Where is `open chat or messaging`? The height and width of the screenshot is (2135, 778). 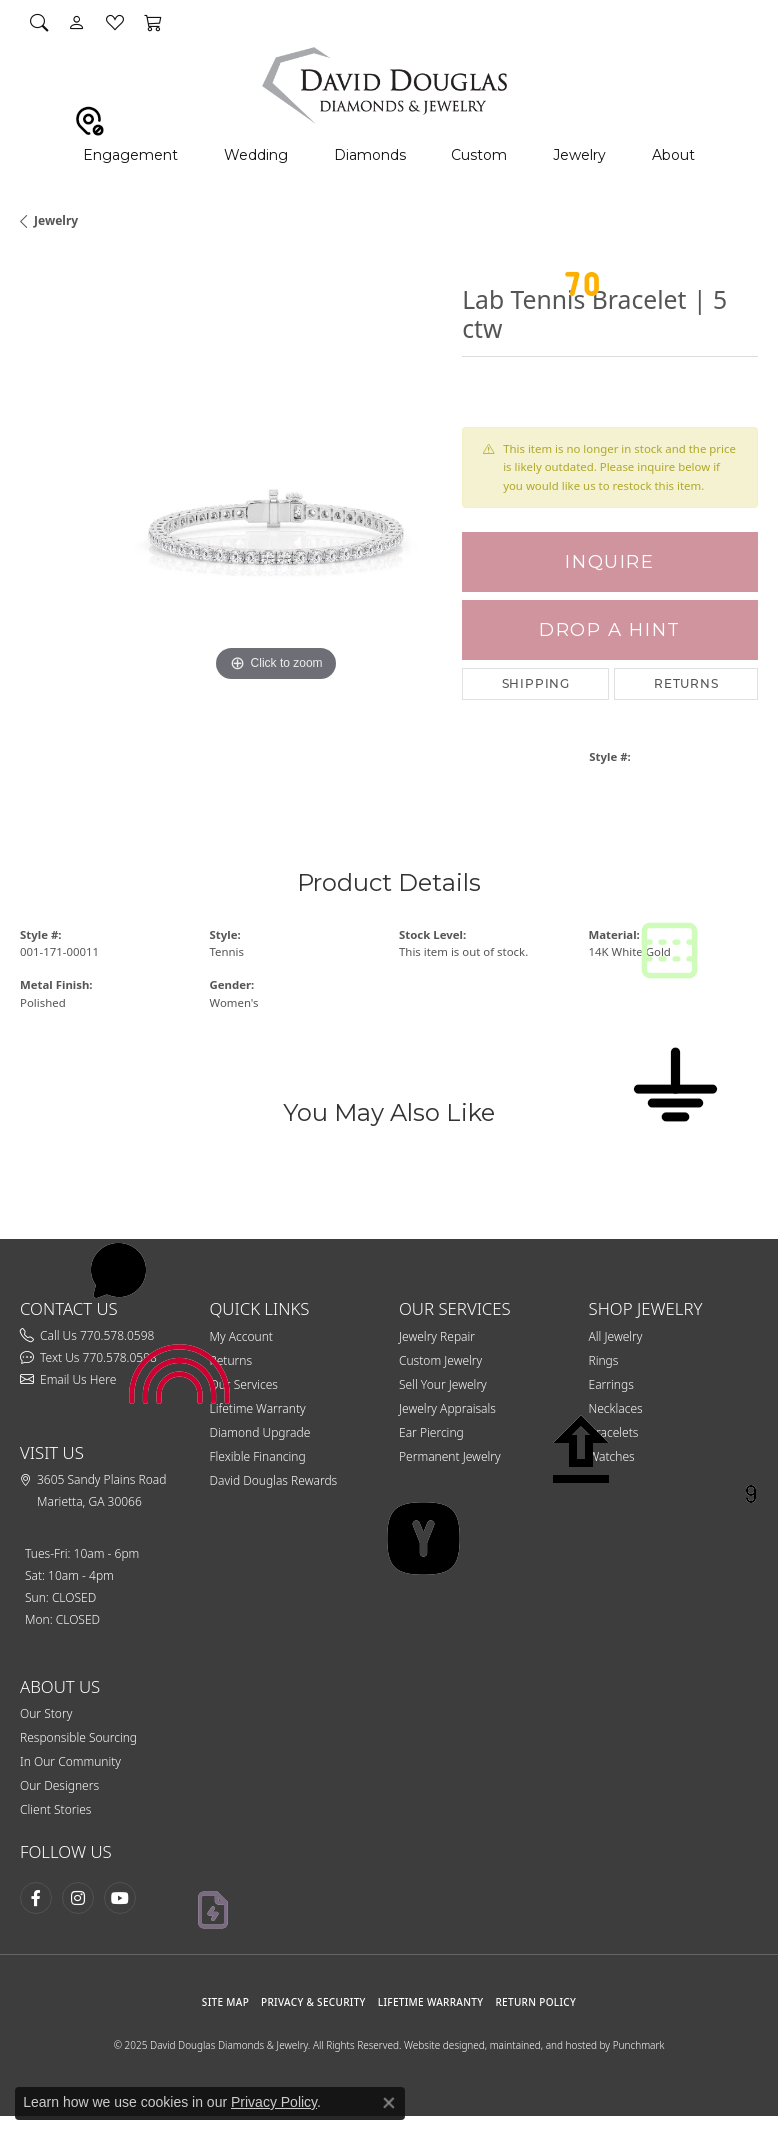 open chat or messaging is located at coordinates (118, 1270).